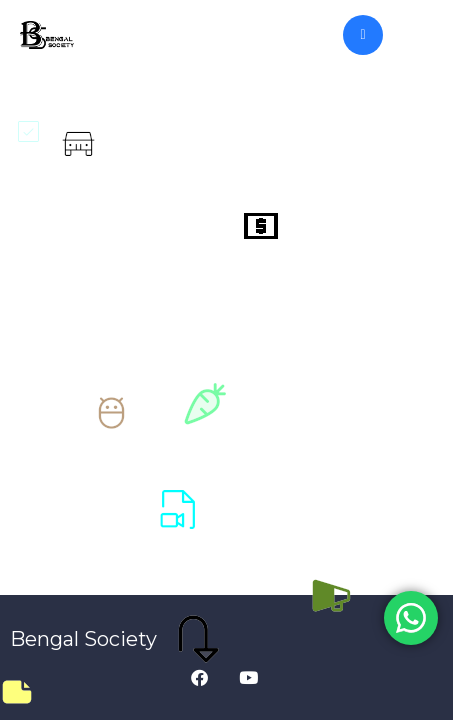 The image size is (453, 720). I want to click on browse vegetable or produce category, so click(204, 404).